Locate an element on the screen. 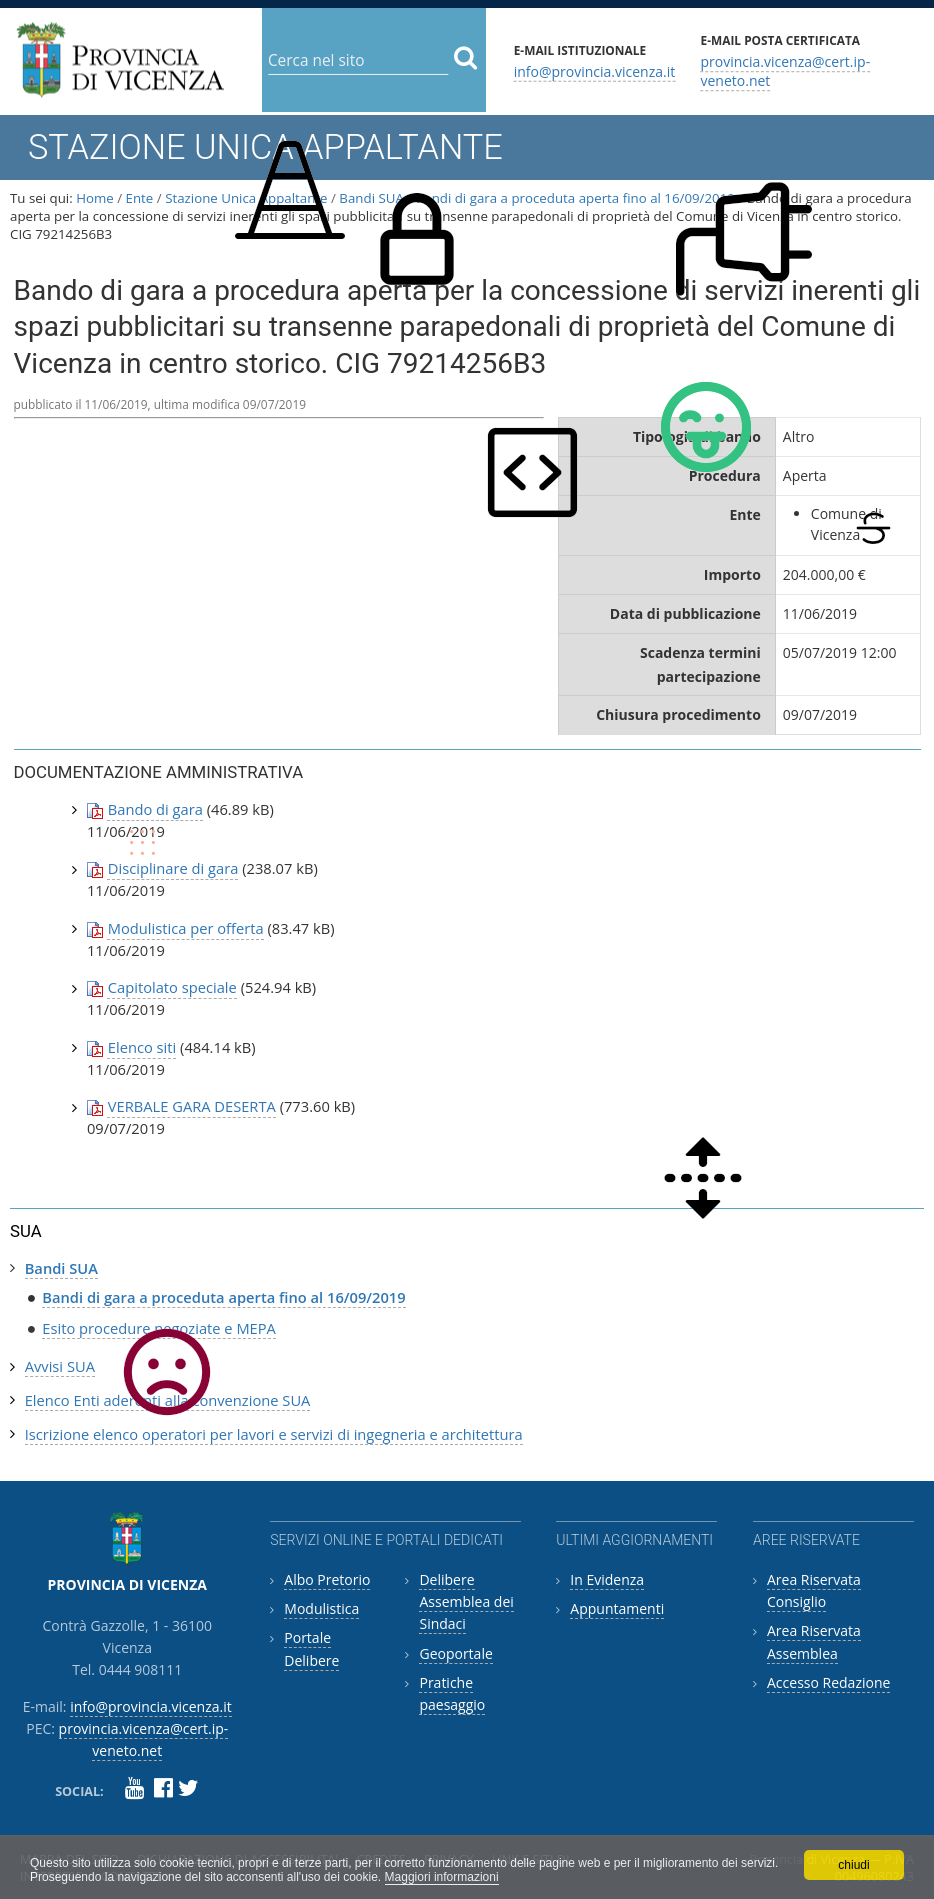 This screenshot has width=934, height=1899. indicates a work in progress or under construction area is located at coordinates (290, 192).